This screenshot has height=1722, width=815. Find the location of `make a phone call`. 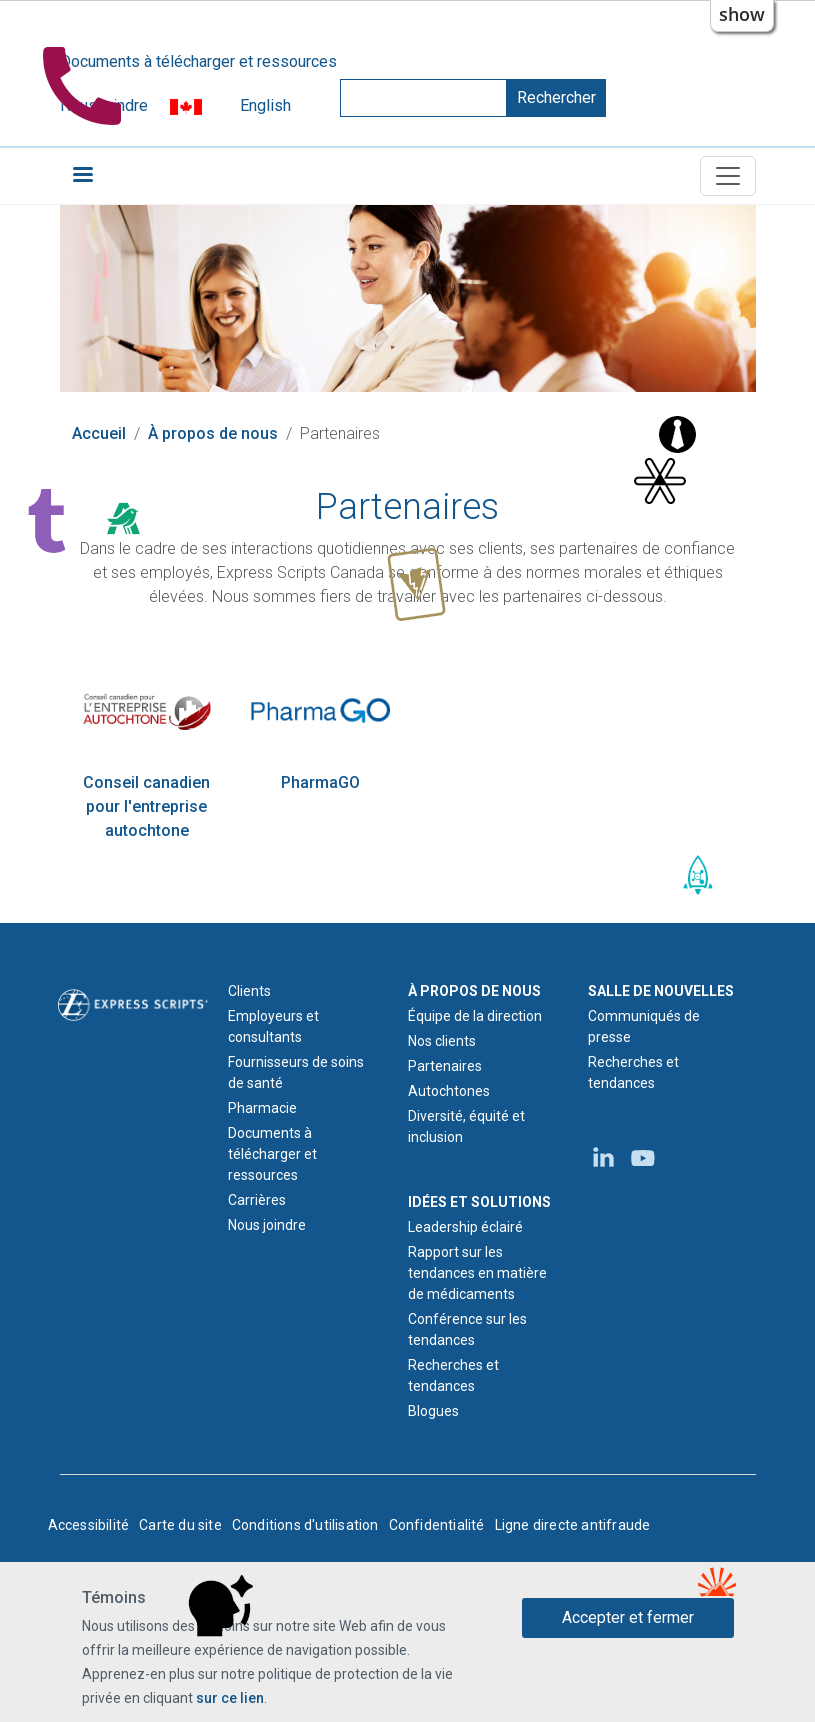

make a phone call is located at coordinates (82, 86).